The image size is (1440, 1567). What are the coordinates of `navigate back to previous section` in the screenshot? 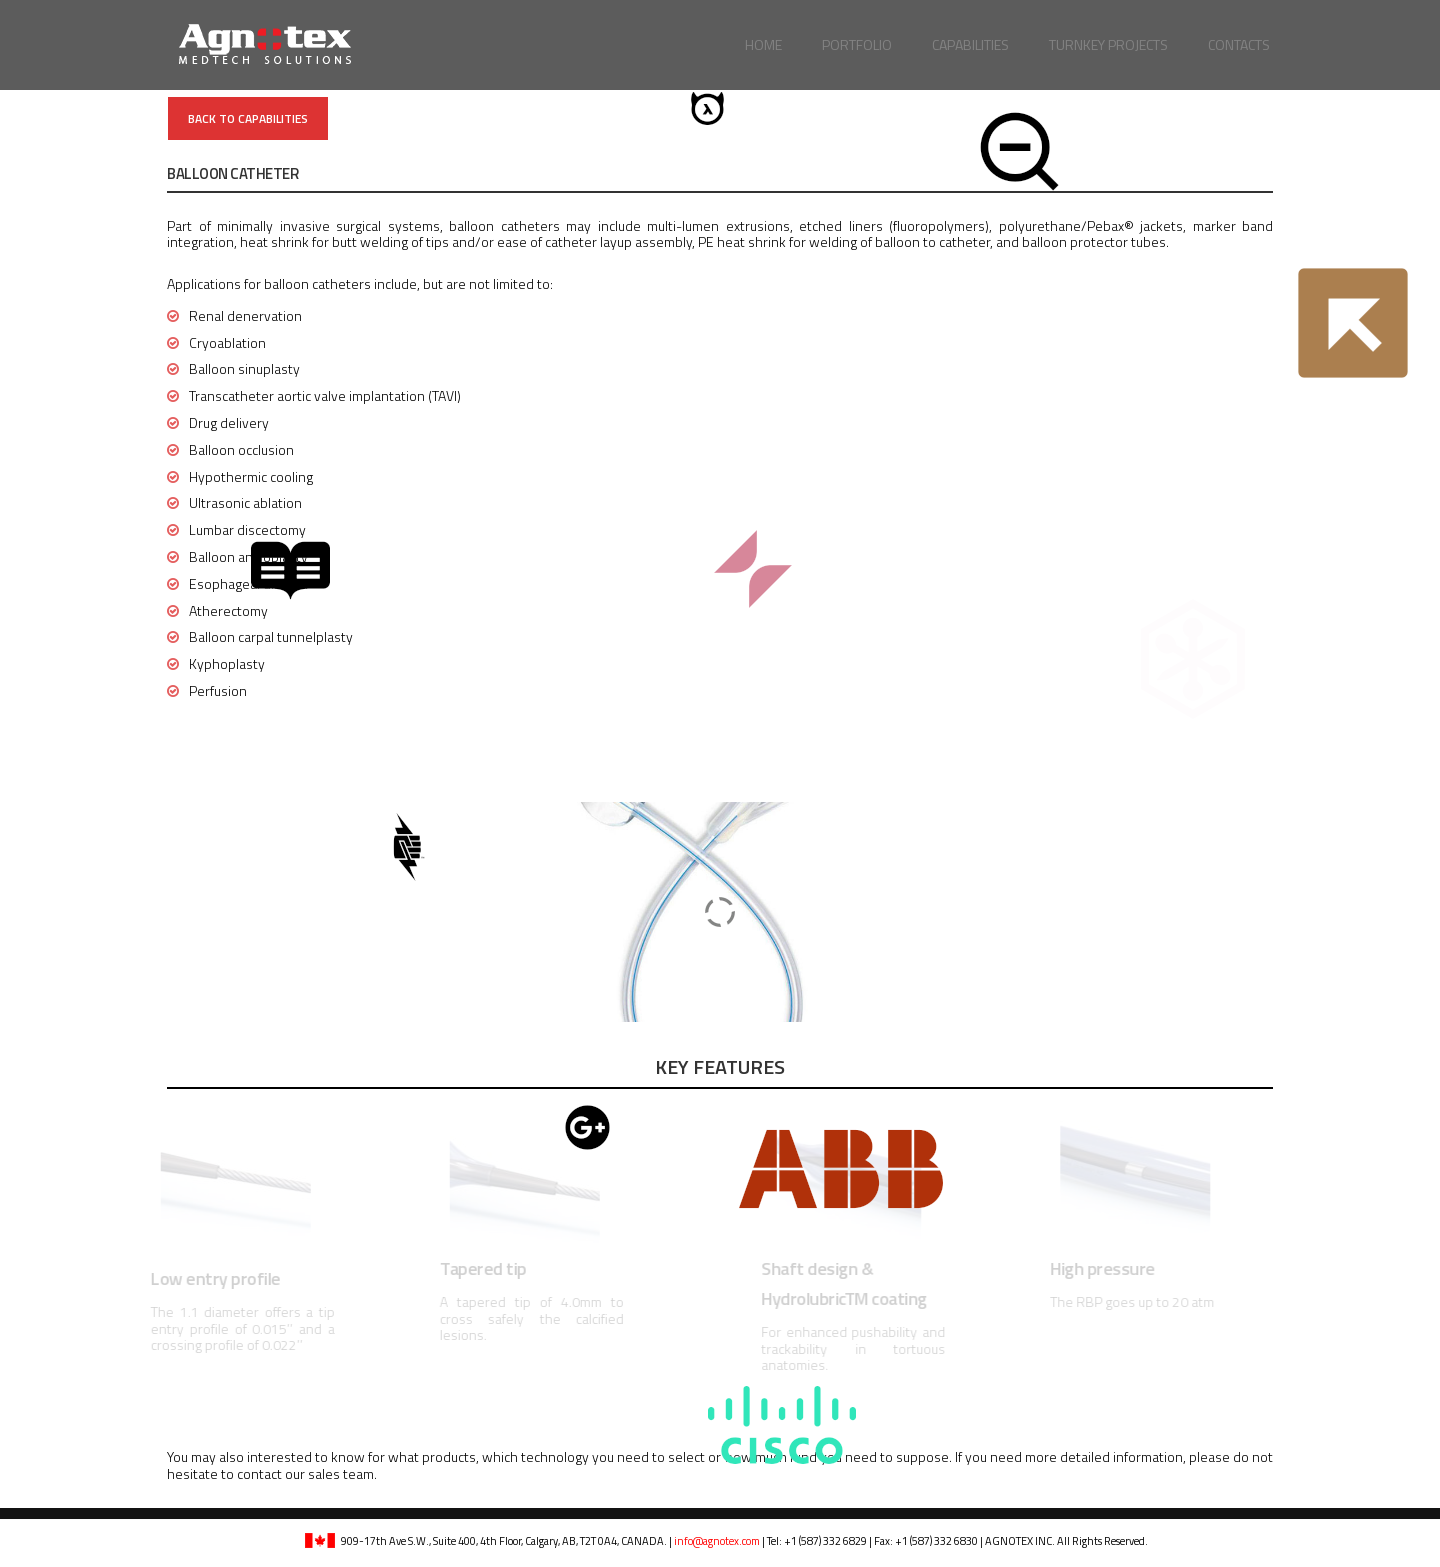 It's located at (1353, 323).